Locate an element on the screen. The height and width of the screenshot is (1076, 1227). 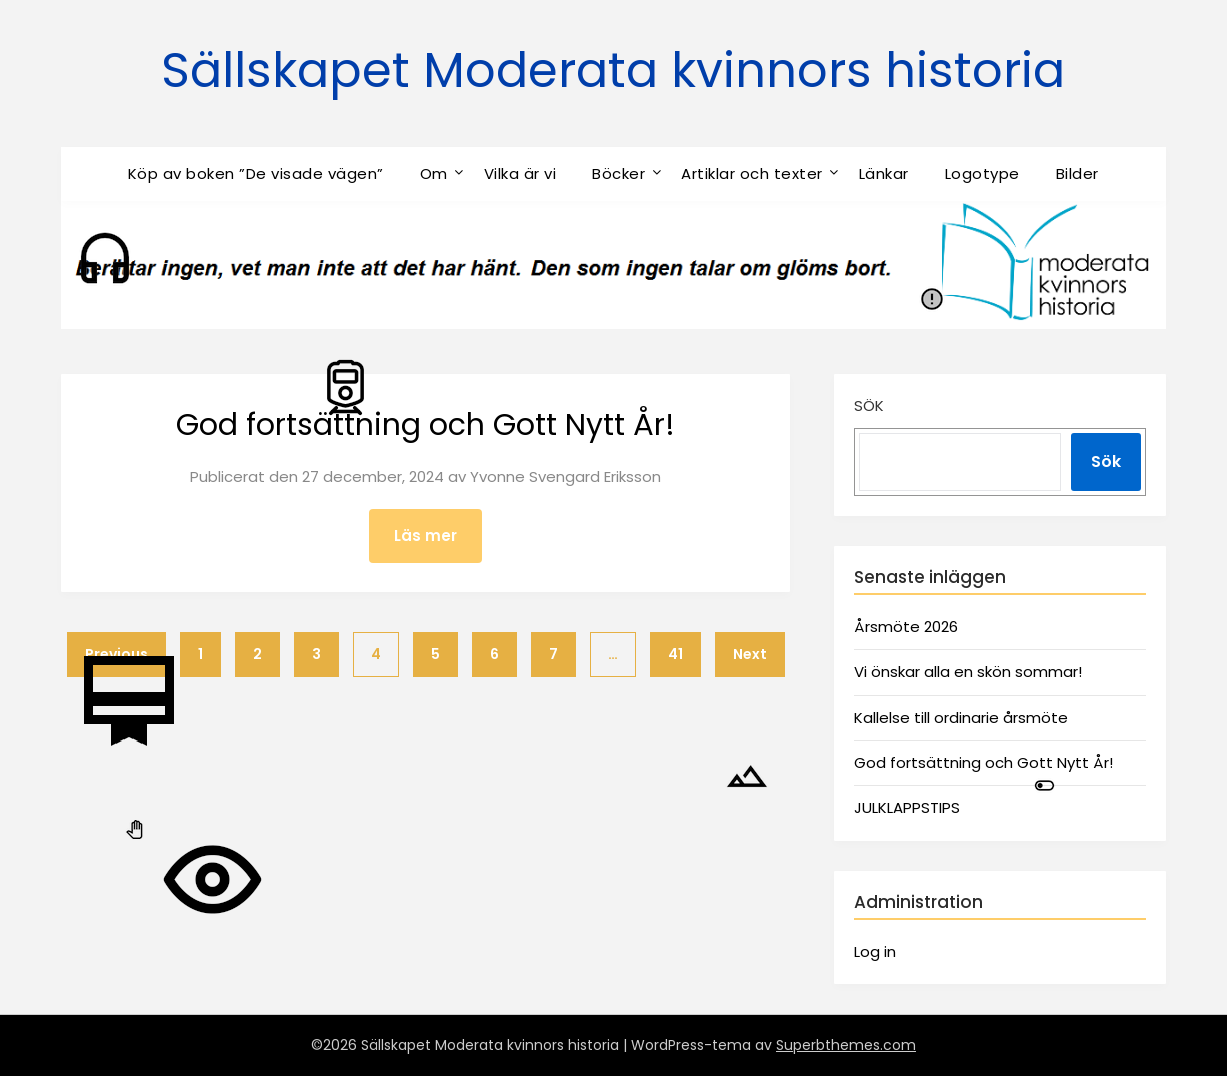
stop or pause an action is located at coordinates (134, 829).